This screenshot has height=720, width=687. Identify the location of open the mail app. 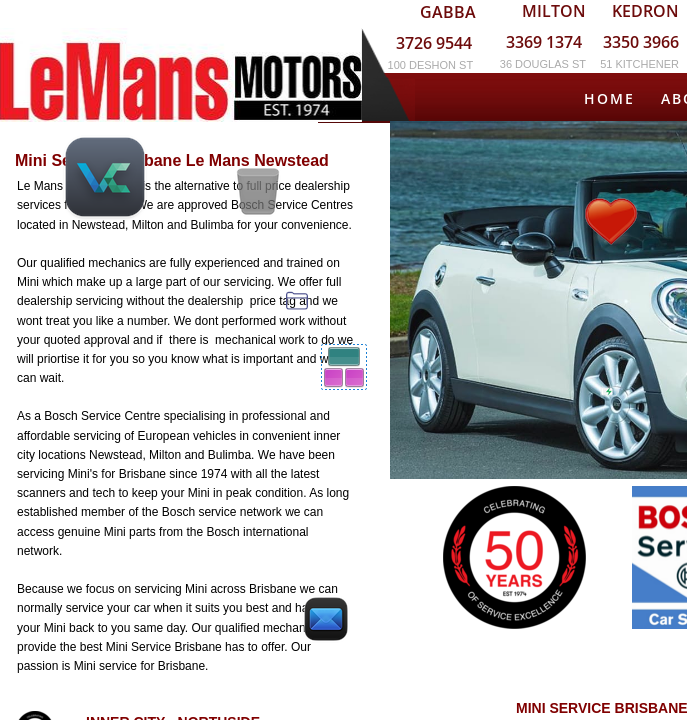
(326, 619).